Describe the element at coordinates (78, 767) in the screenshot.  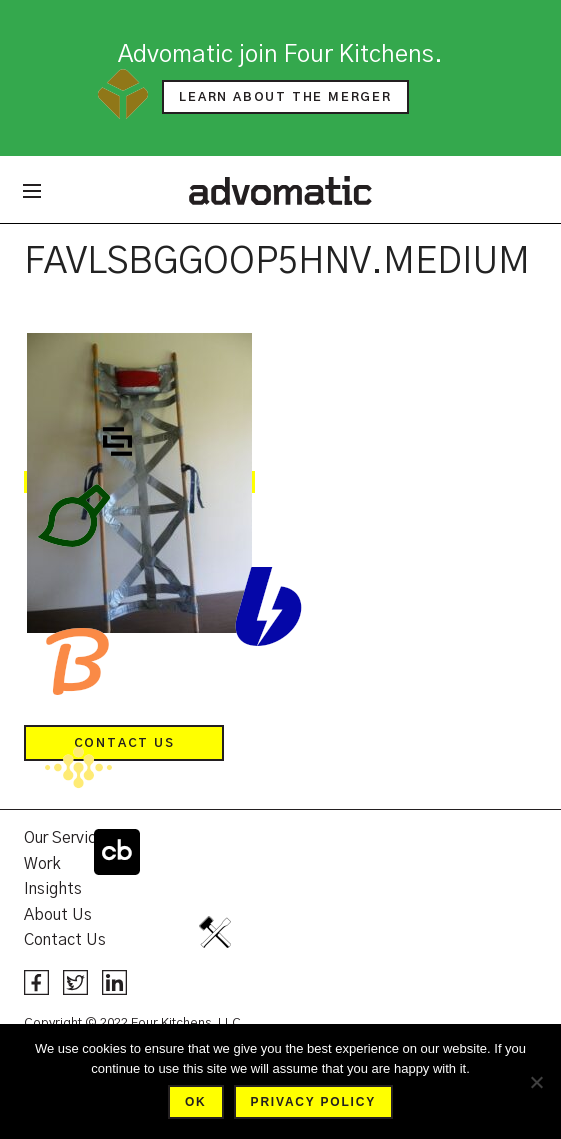
I see `open Wwise audio middleware application` at that location.